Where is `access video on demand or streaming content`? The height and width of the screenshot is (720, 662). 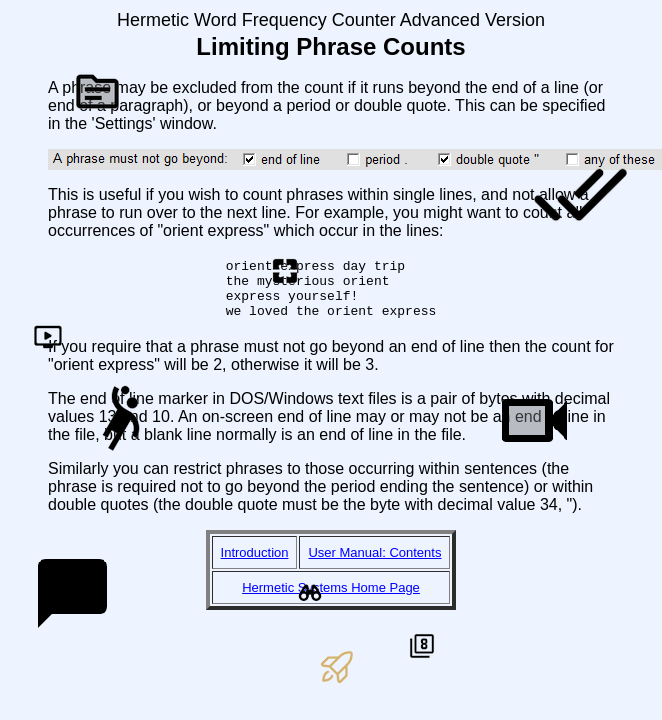
access video on demand or streaming content is located at coordinates (48, 337).